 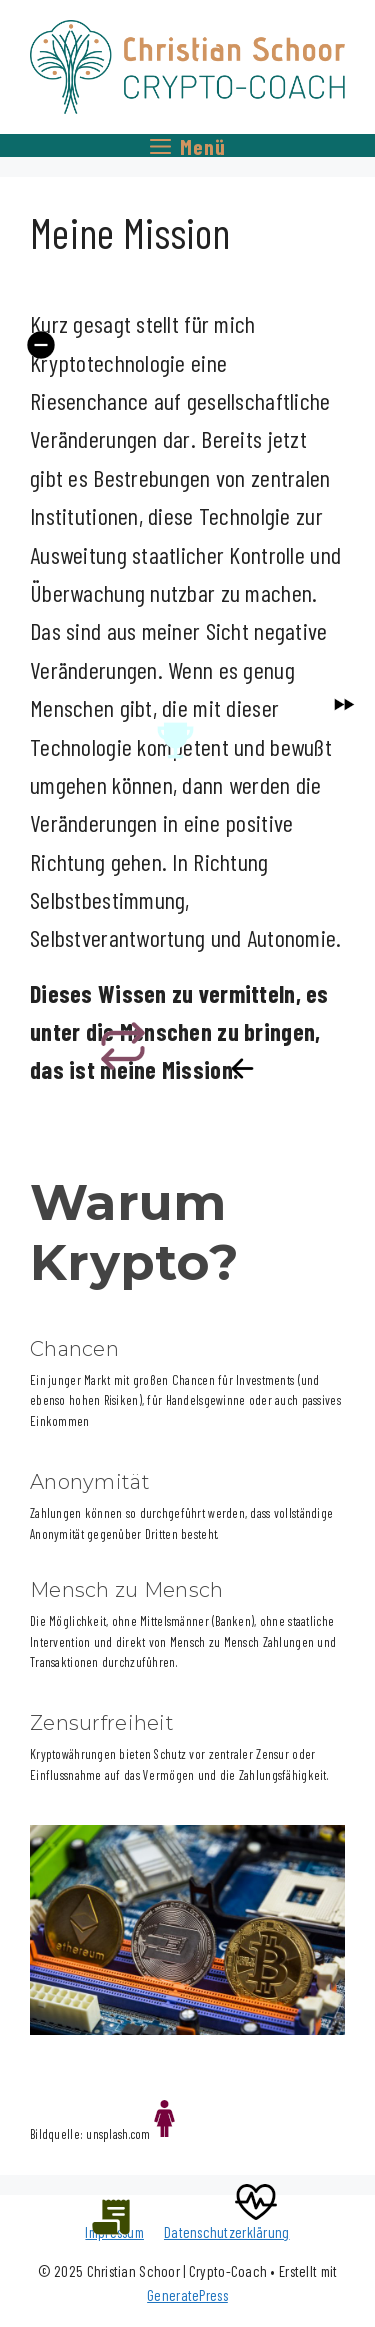 I want to click on view purchase receipt or transaction history, so click(x=111, y=2217).